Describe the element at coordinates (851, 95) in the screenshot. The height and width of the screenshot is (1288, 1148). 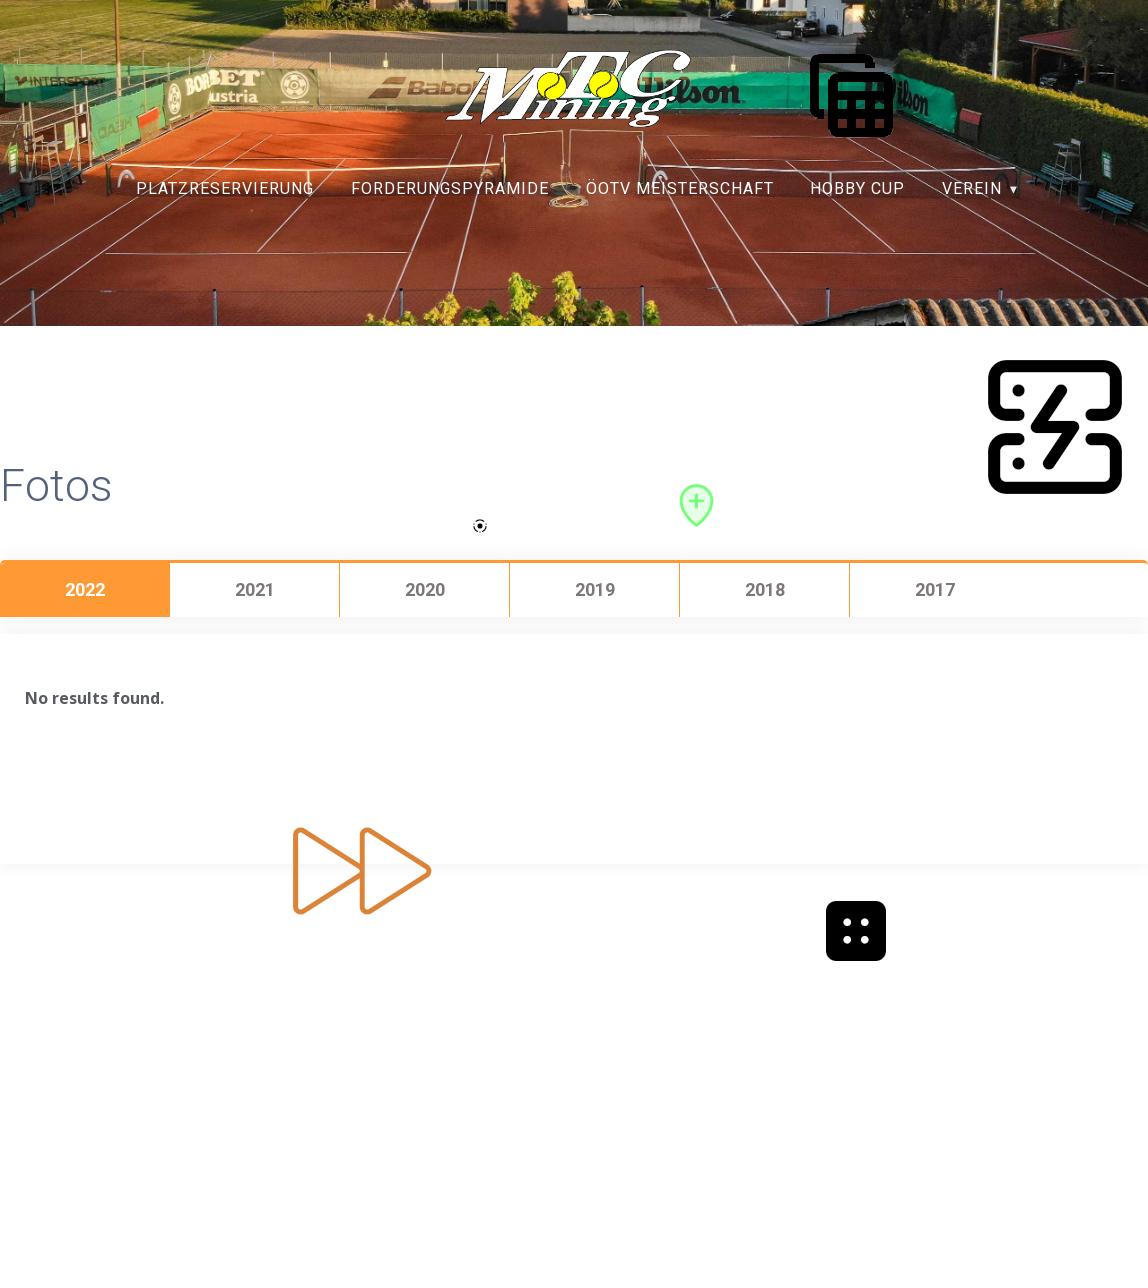
I see `switch to table or grid view` at that location.